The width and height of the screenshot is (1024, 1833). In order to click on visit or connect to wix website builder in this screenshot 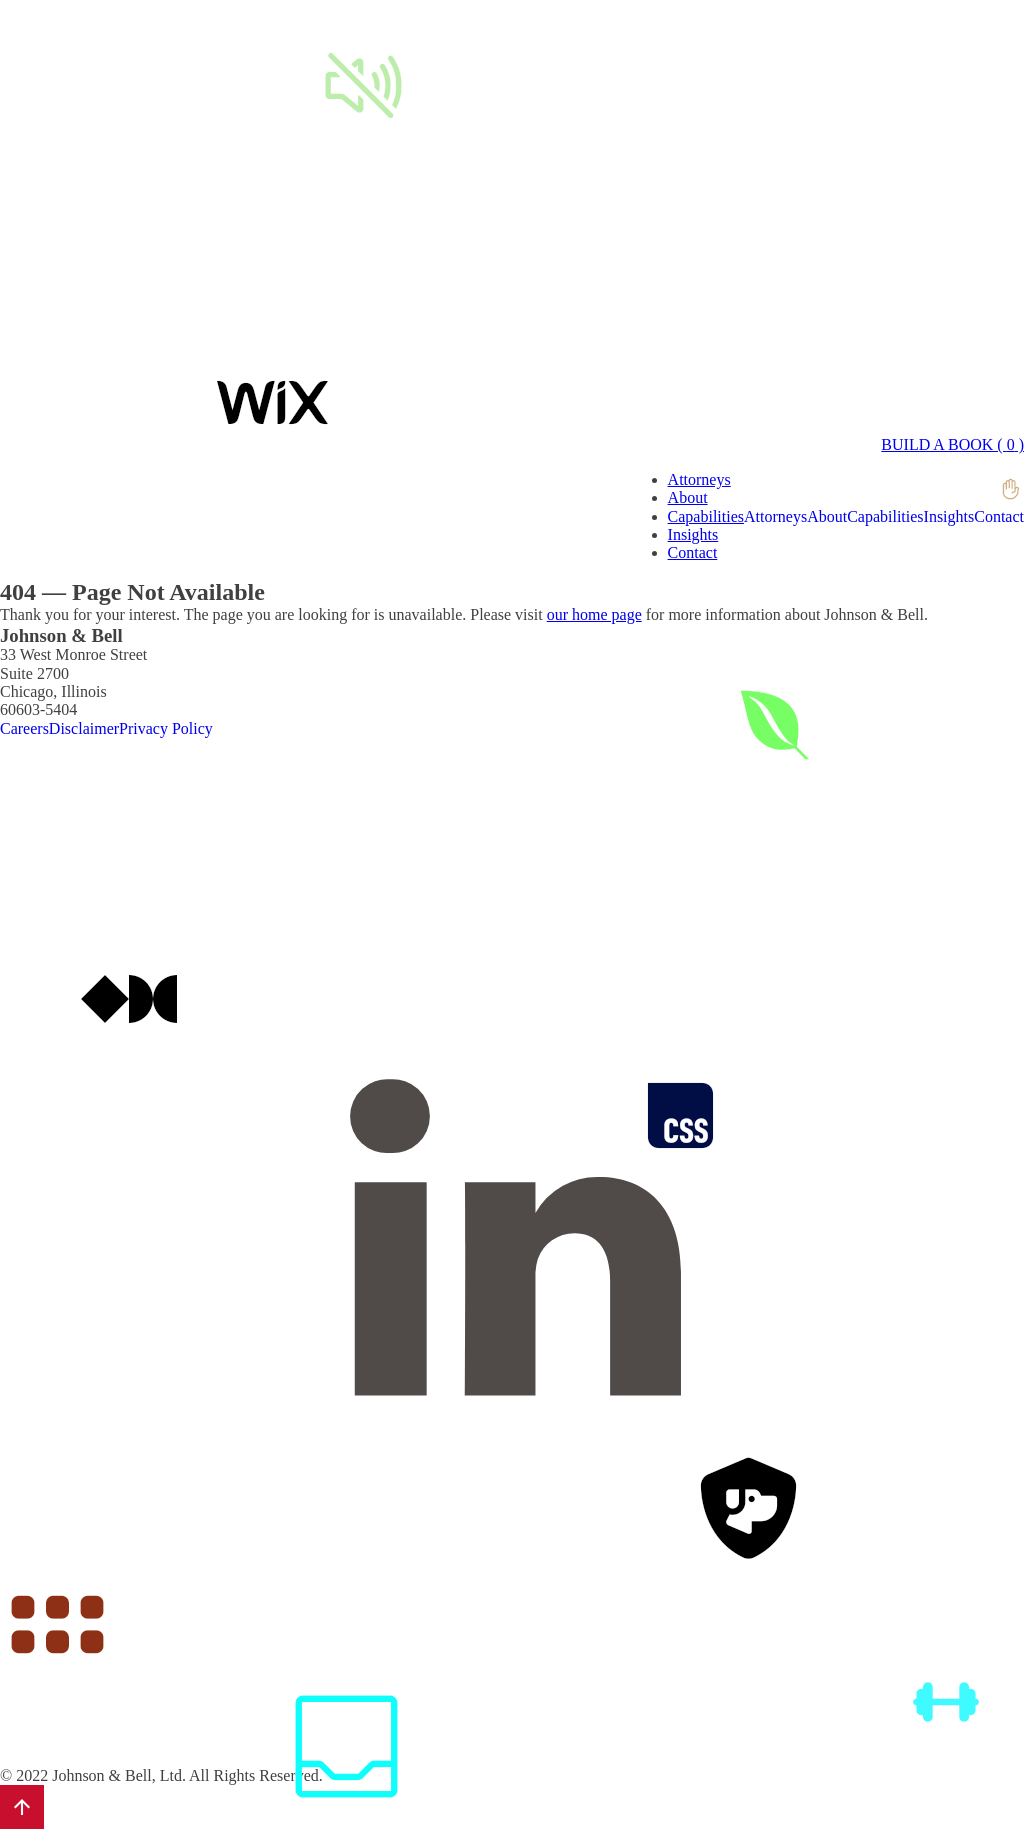, I will do `click(272, 402)`.